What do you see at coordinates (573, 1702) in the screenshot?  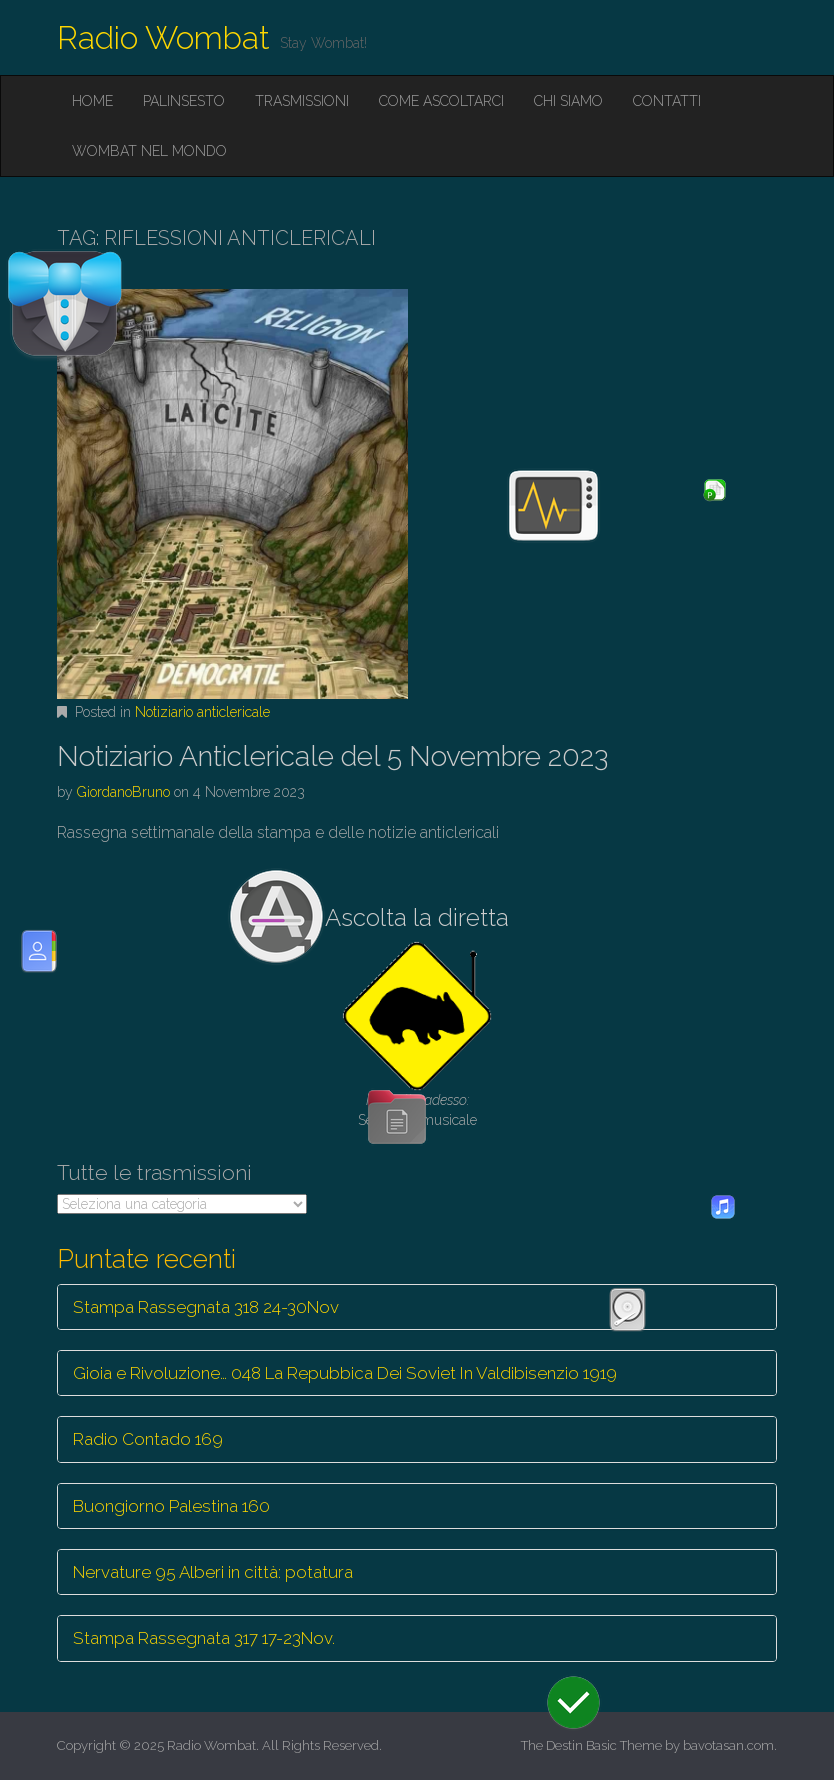 I see `dropbox file is synced and up to date` at bounding box center [573, 1702].